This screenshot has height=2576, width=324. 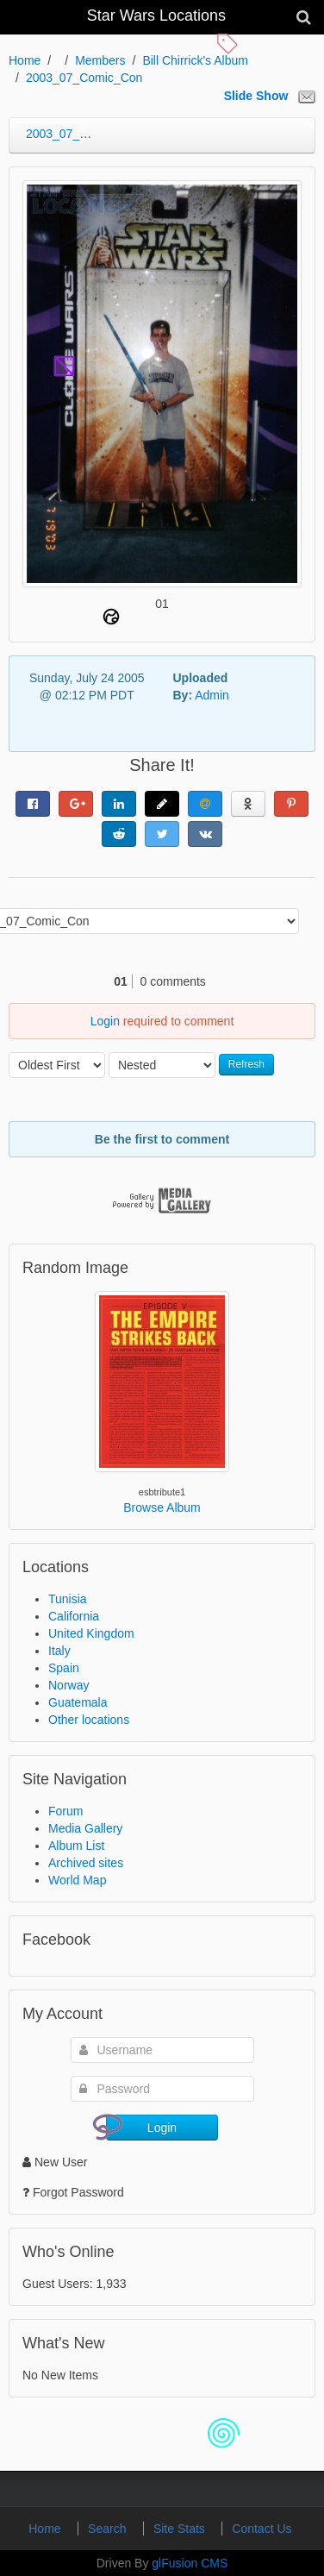 What do you see at coordinates (111, 617) in the screenshot?
I see `switch to international or global settings` at bounding box center [111, 617].